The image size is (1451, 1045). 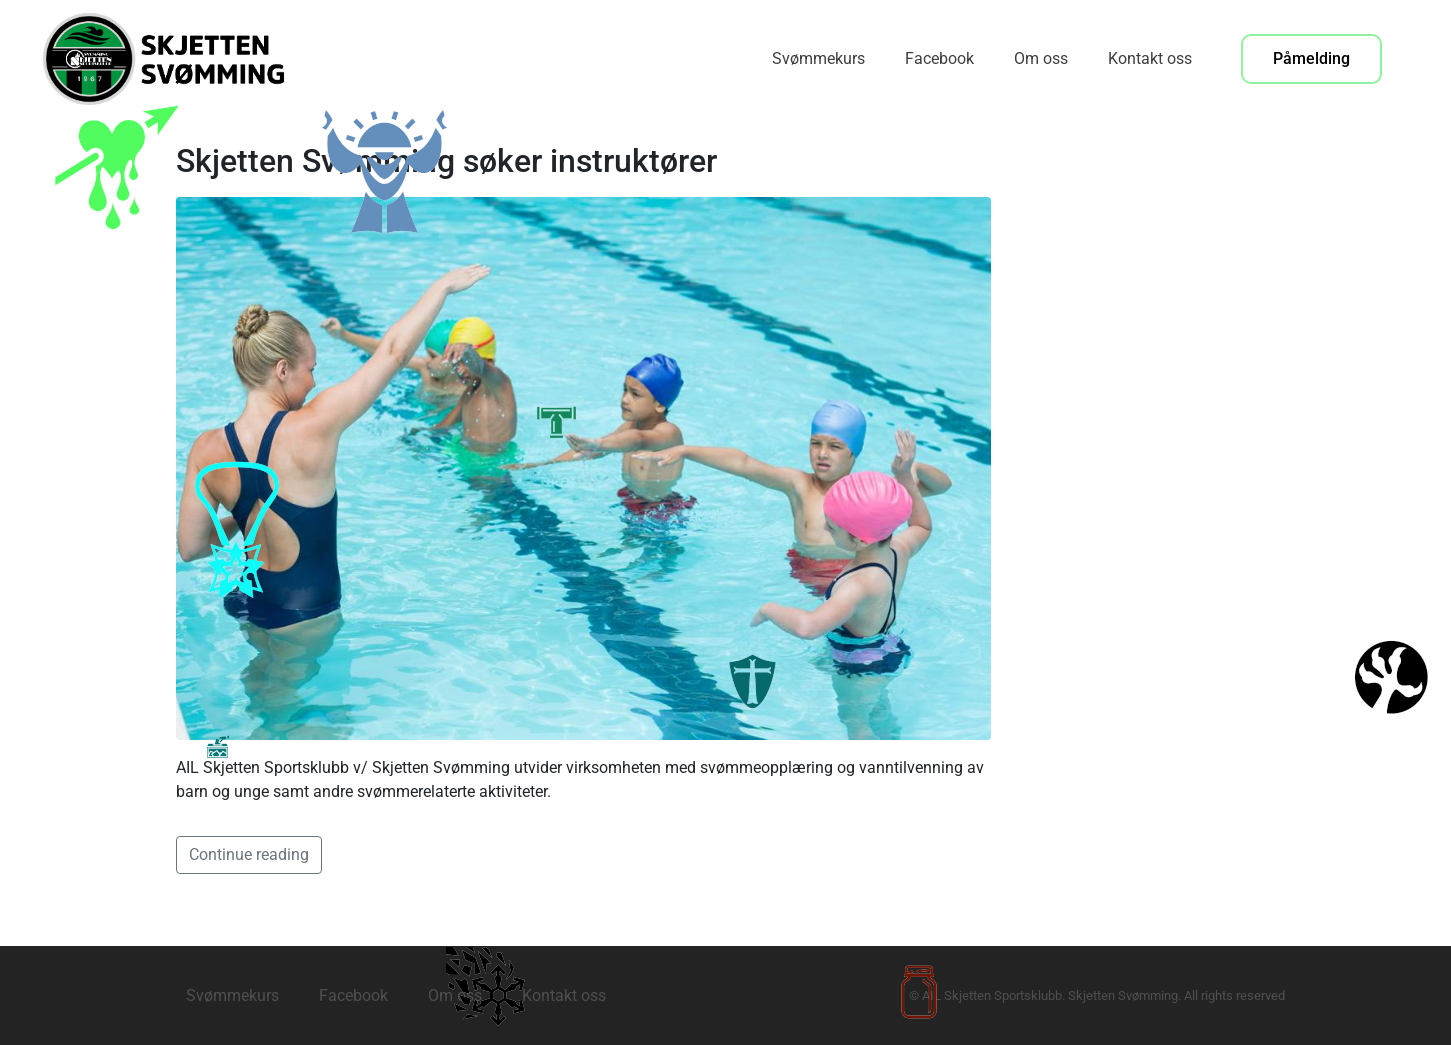 What do you see at coordinates (556, 418) in the screenshot?
I see `indicates a pipe junction or plumbing connection point` at bounding box center [556, 418].